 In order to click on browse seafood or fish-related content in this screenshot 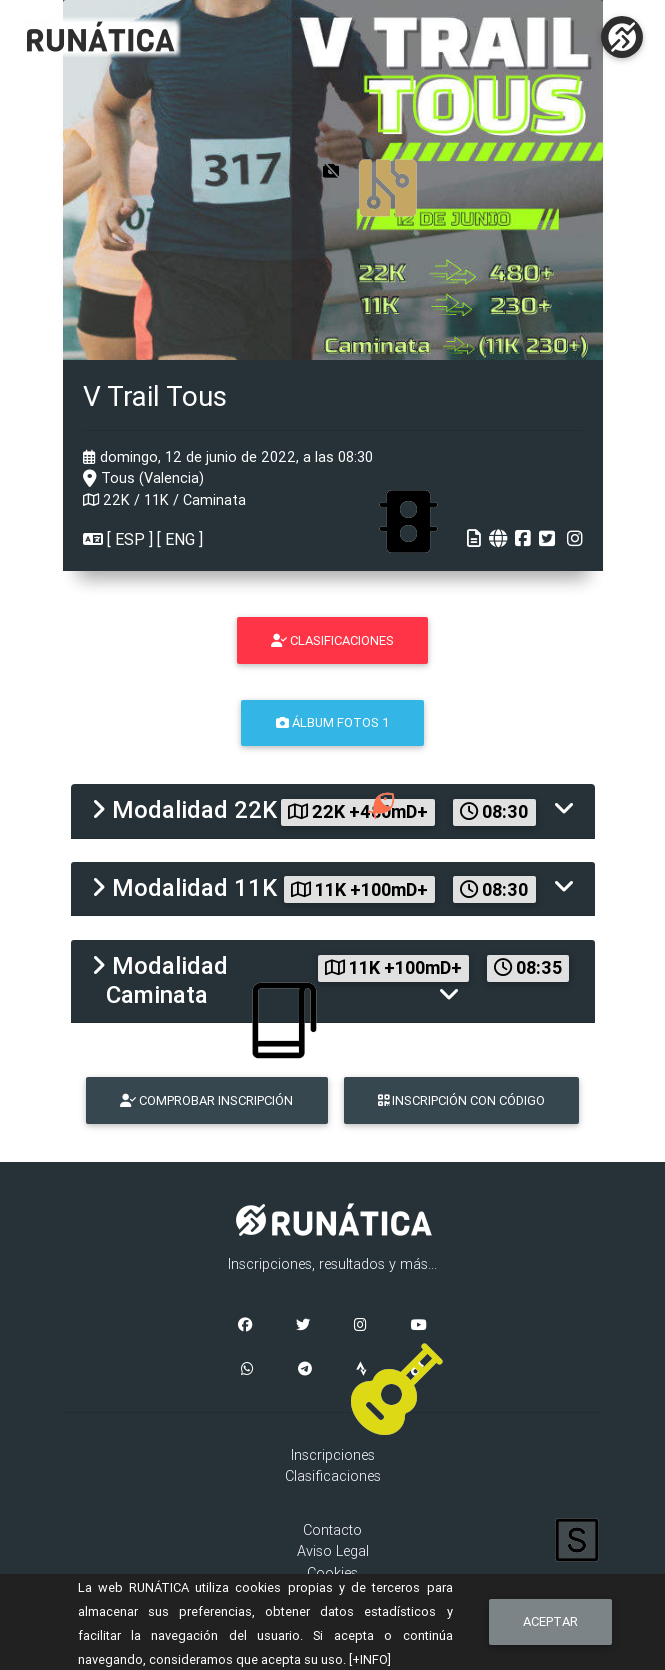, I will do `click(382, 805)`.